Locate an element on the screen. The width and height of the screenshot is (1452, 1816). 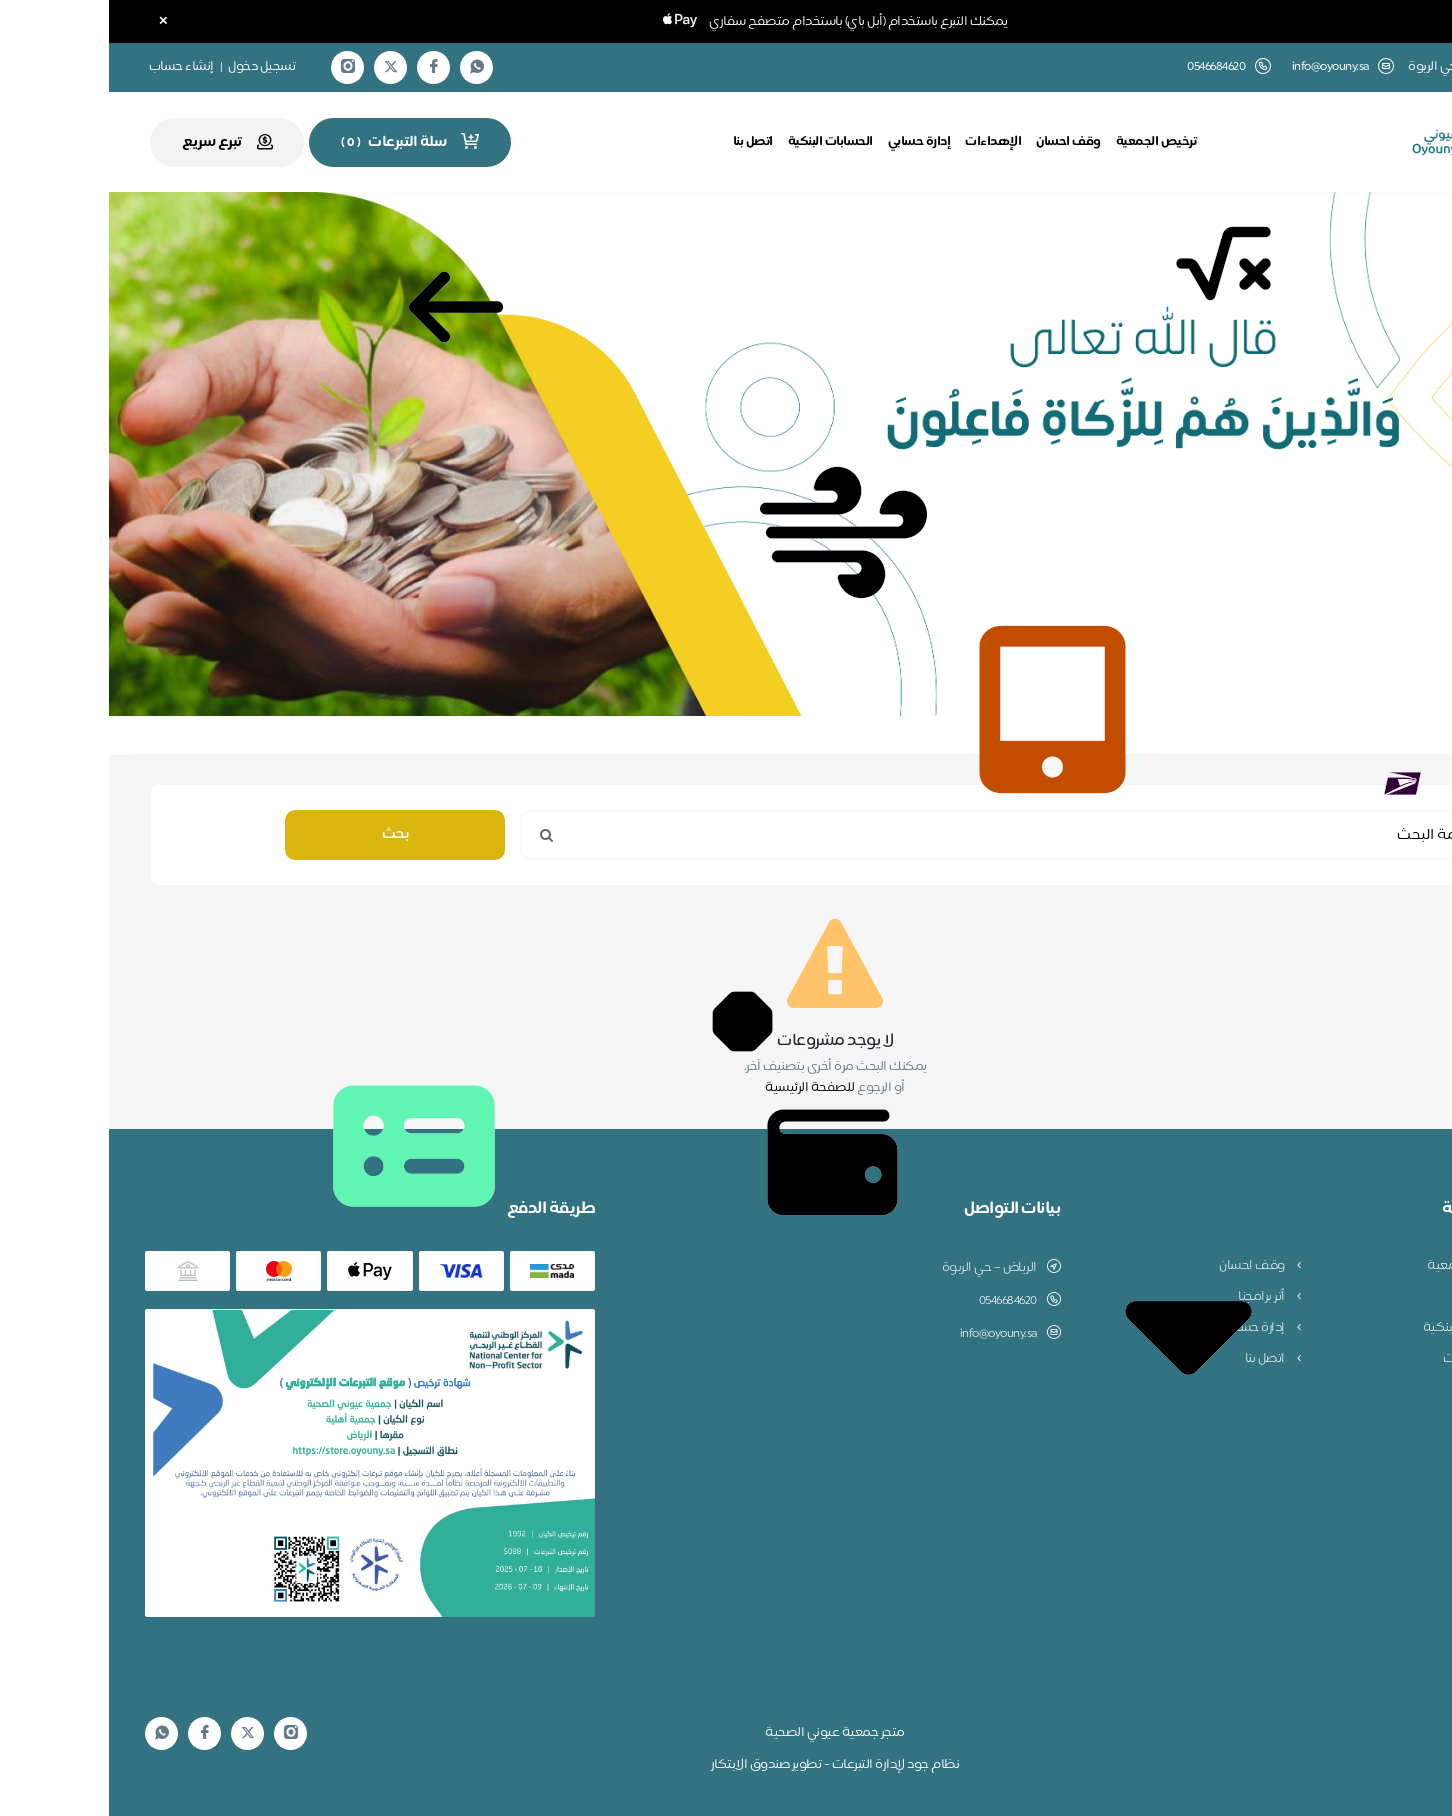
go back to the previous screen is located at coordinates (456, 307).